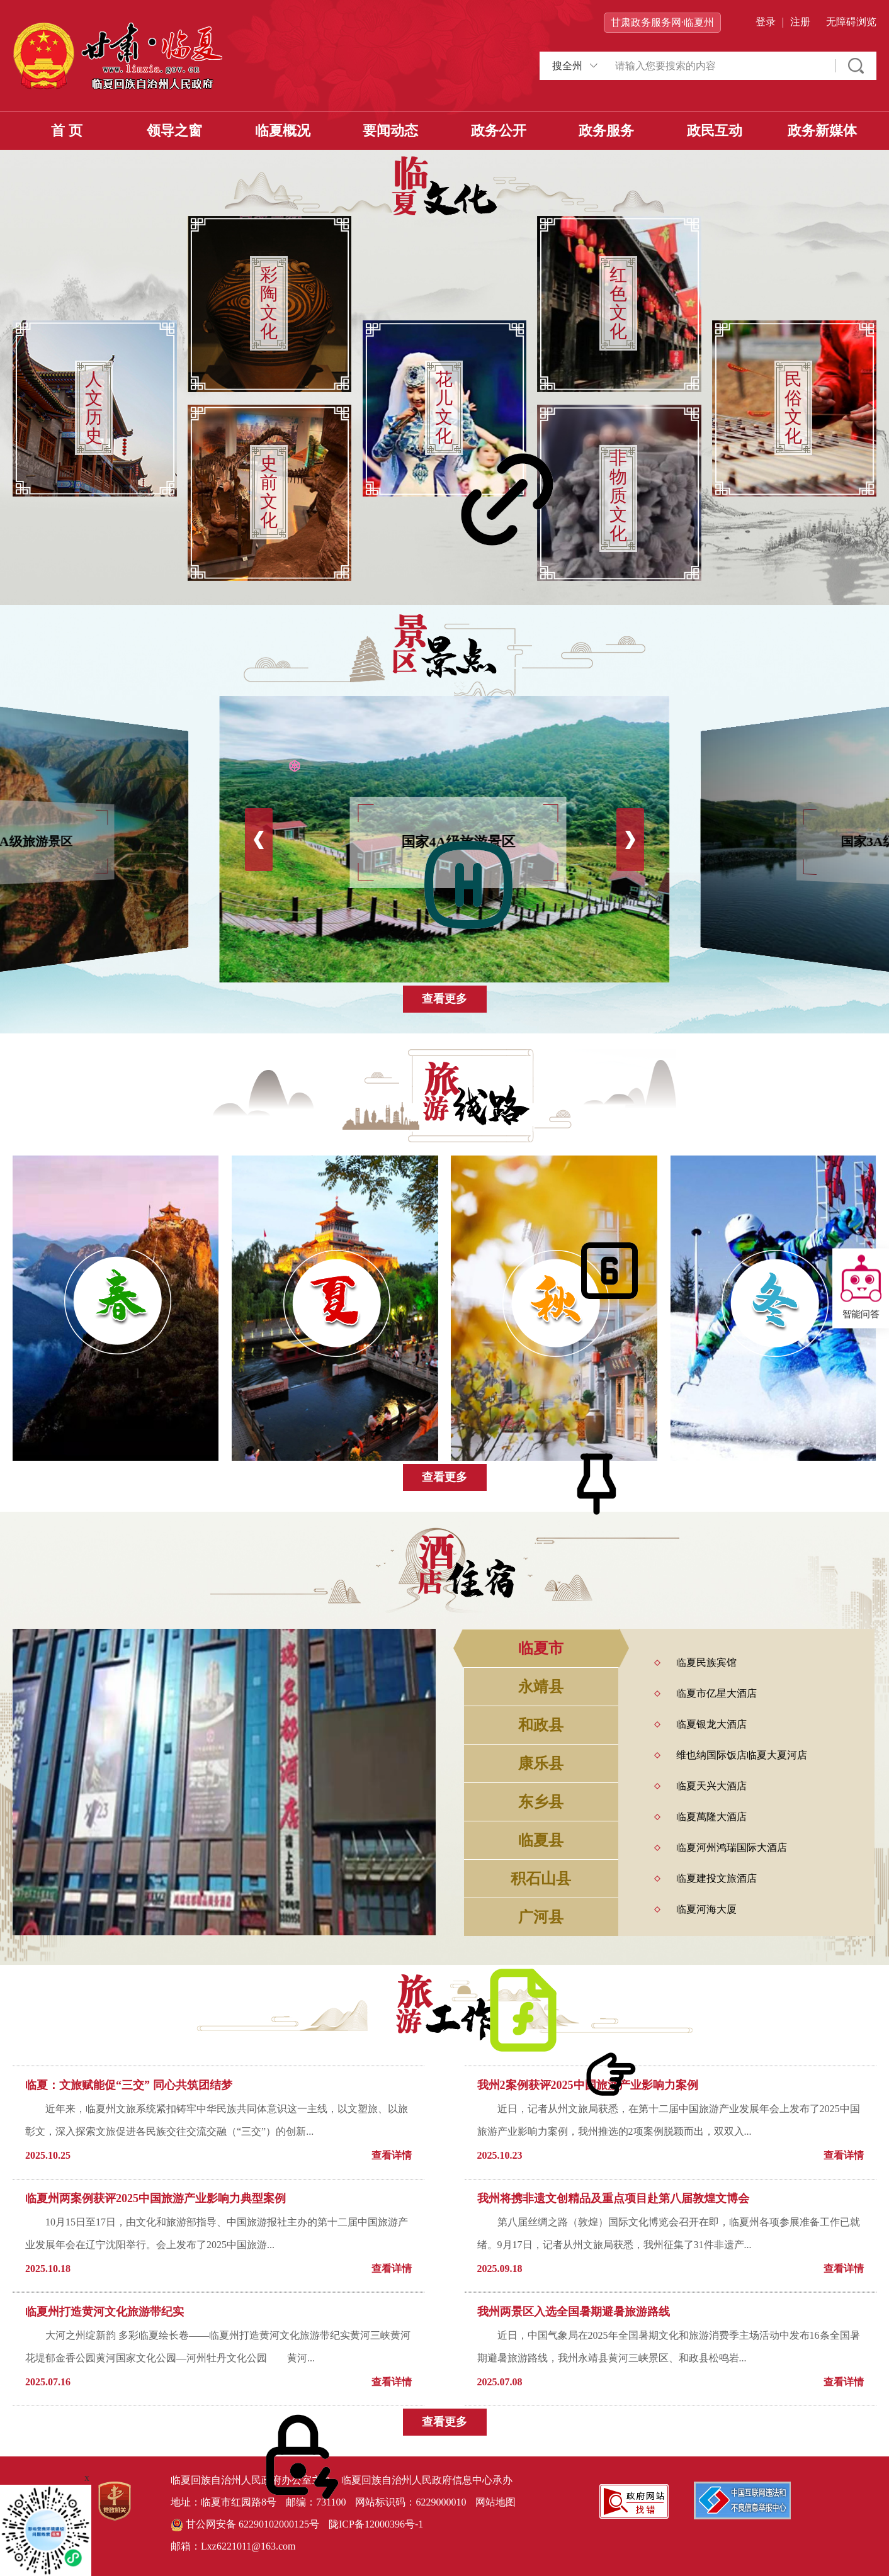 Image resolution: width=889 pixels, height=2576 pixels. What do you see at coordinates (523, 2010) in the screenshot?
I see `view or open a function file` at bounding box center [523, 2010].